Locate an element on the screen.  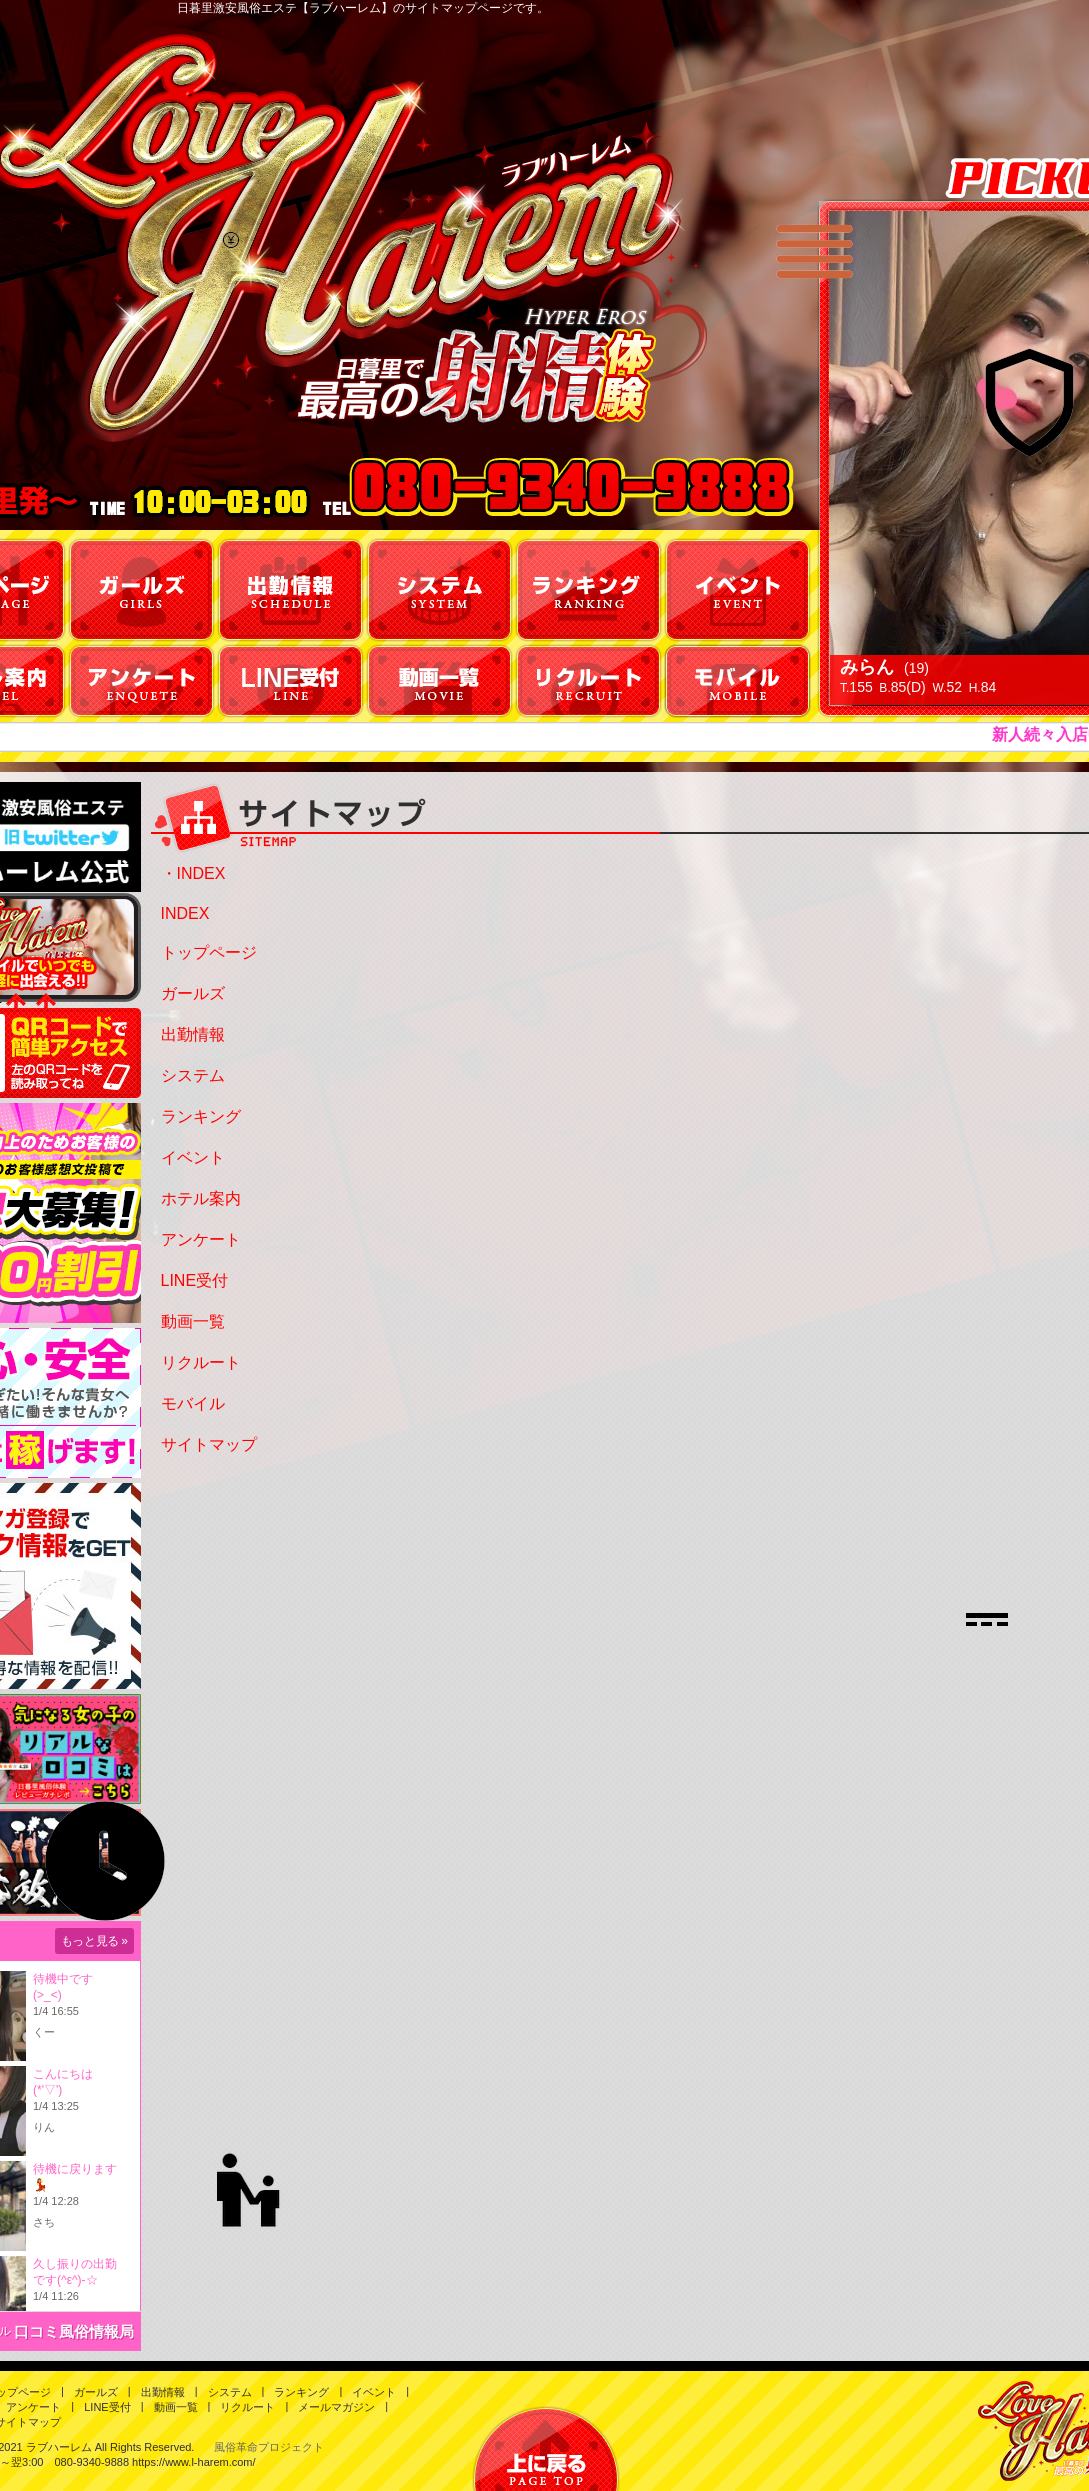
view balance or payment in japanese yen is located at coordinates (231, 240).